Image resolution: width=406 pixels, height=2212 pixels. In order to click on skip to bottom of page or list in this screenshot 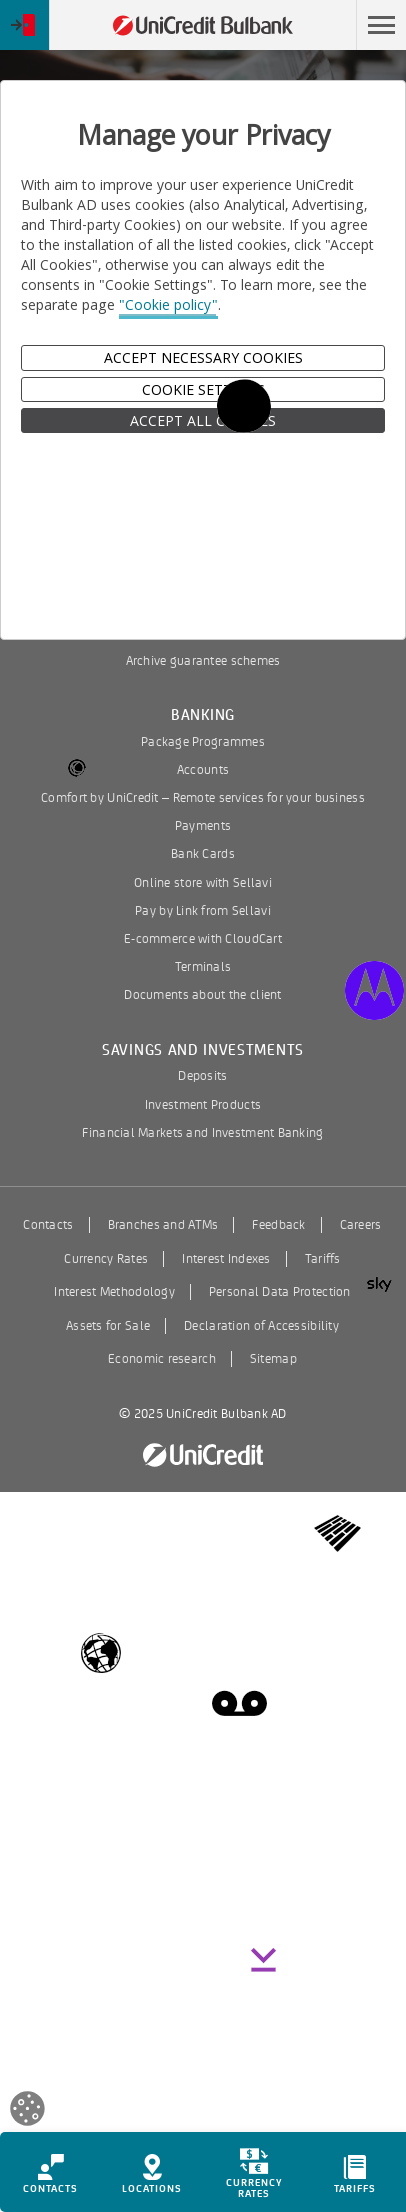, I will do `click(263, 1961)`.